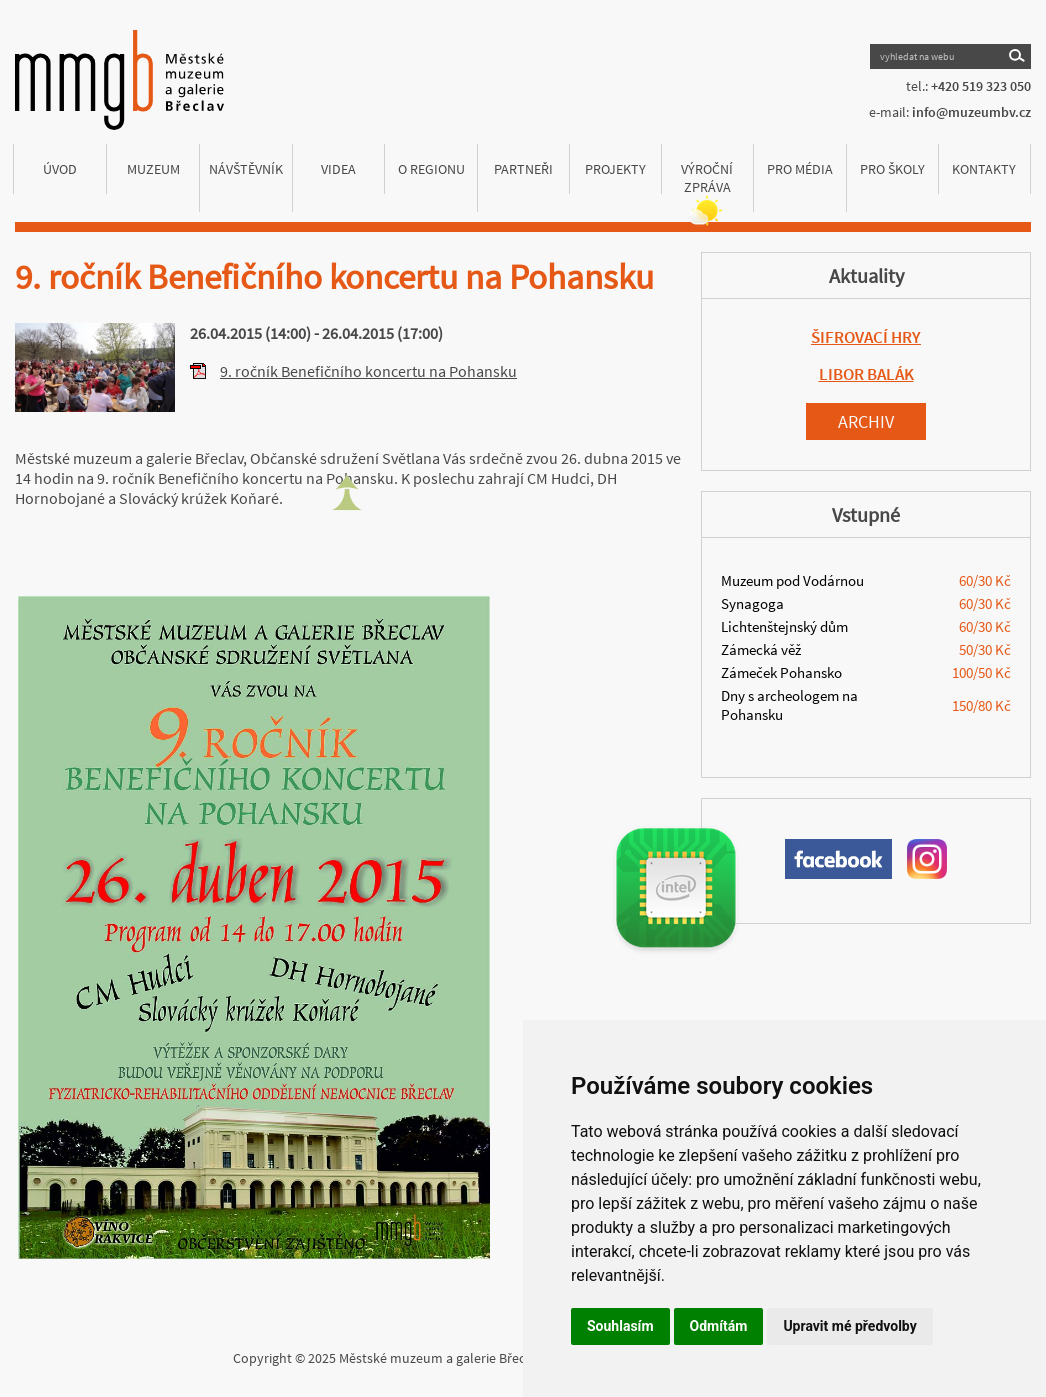 The image size is (1046, 1397). I want to click on firmware file or system software package, so click(676, 890).